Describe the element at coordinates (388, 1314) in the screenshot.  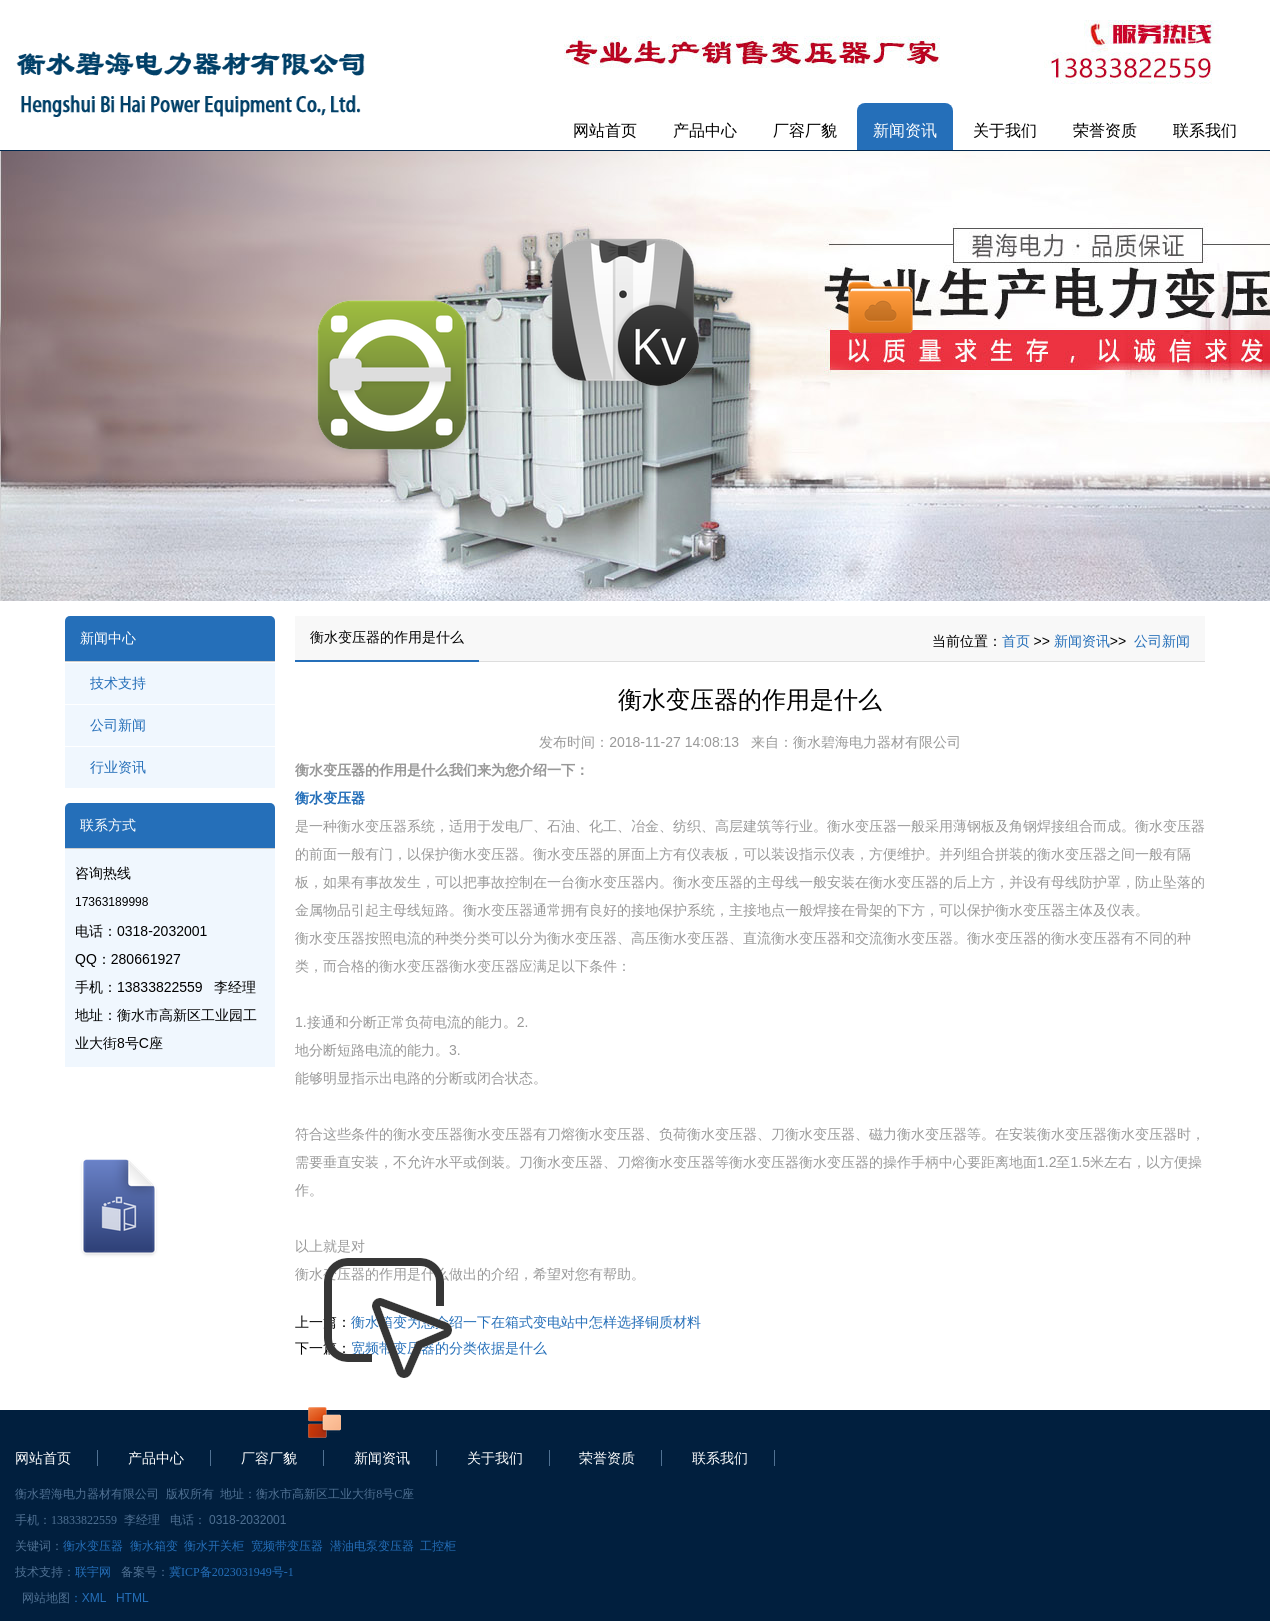
I see `access pointer and cursor accessibility settings` at that location.